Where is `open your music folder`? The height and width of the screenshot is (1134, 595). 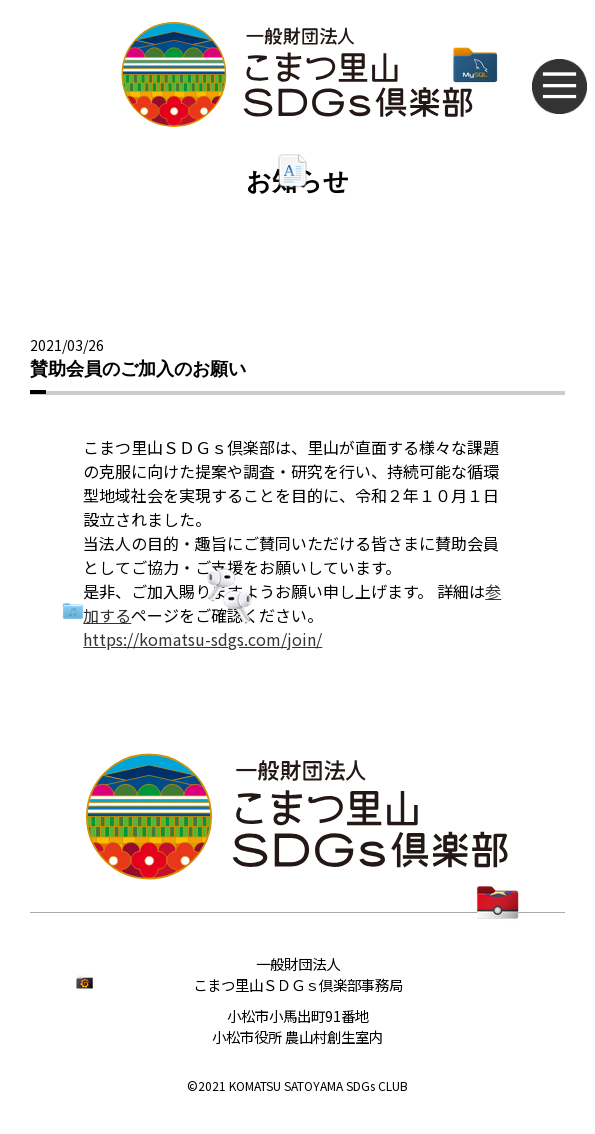
open your music folder is located at coordinates (73, 611).